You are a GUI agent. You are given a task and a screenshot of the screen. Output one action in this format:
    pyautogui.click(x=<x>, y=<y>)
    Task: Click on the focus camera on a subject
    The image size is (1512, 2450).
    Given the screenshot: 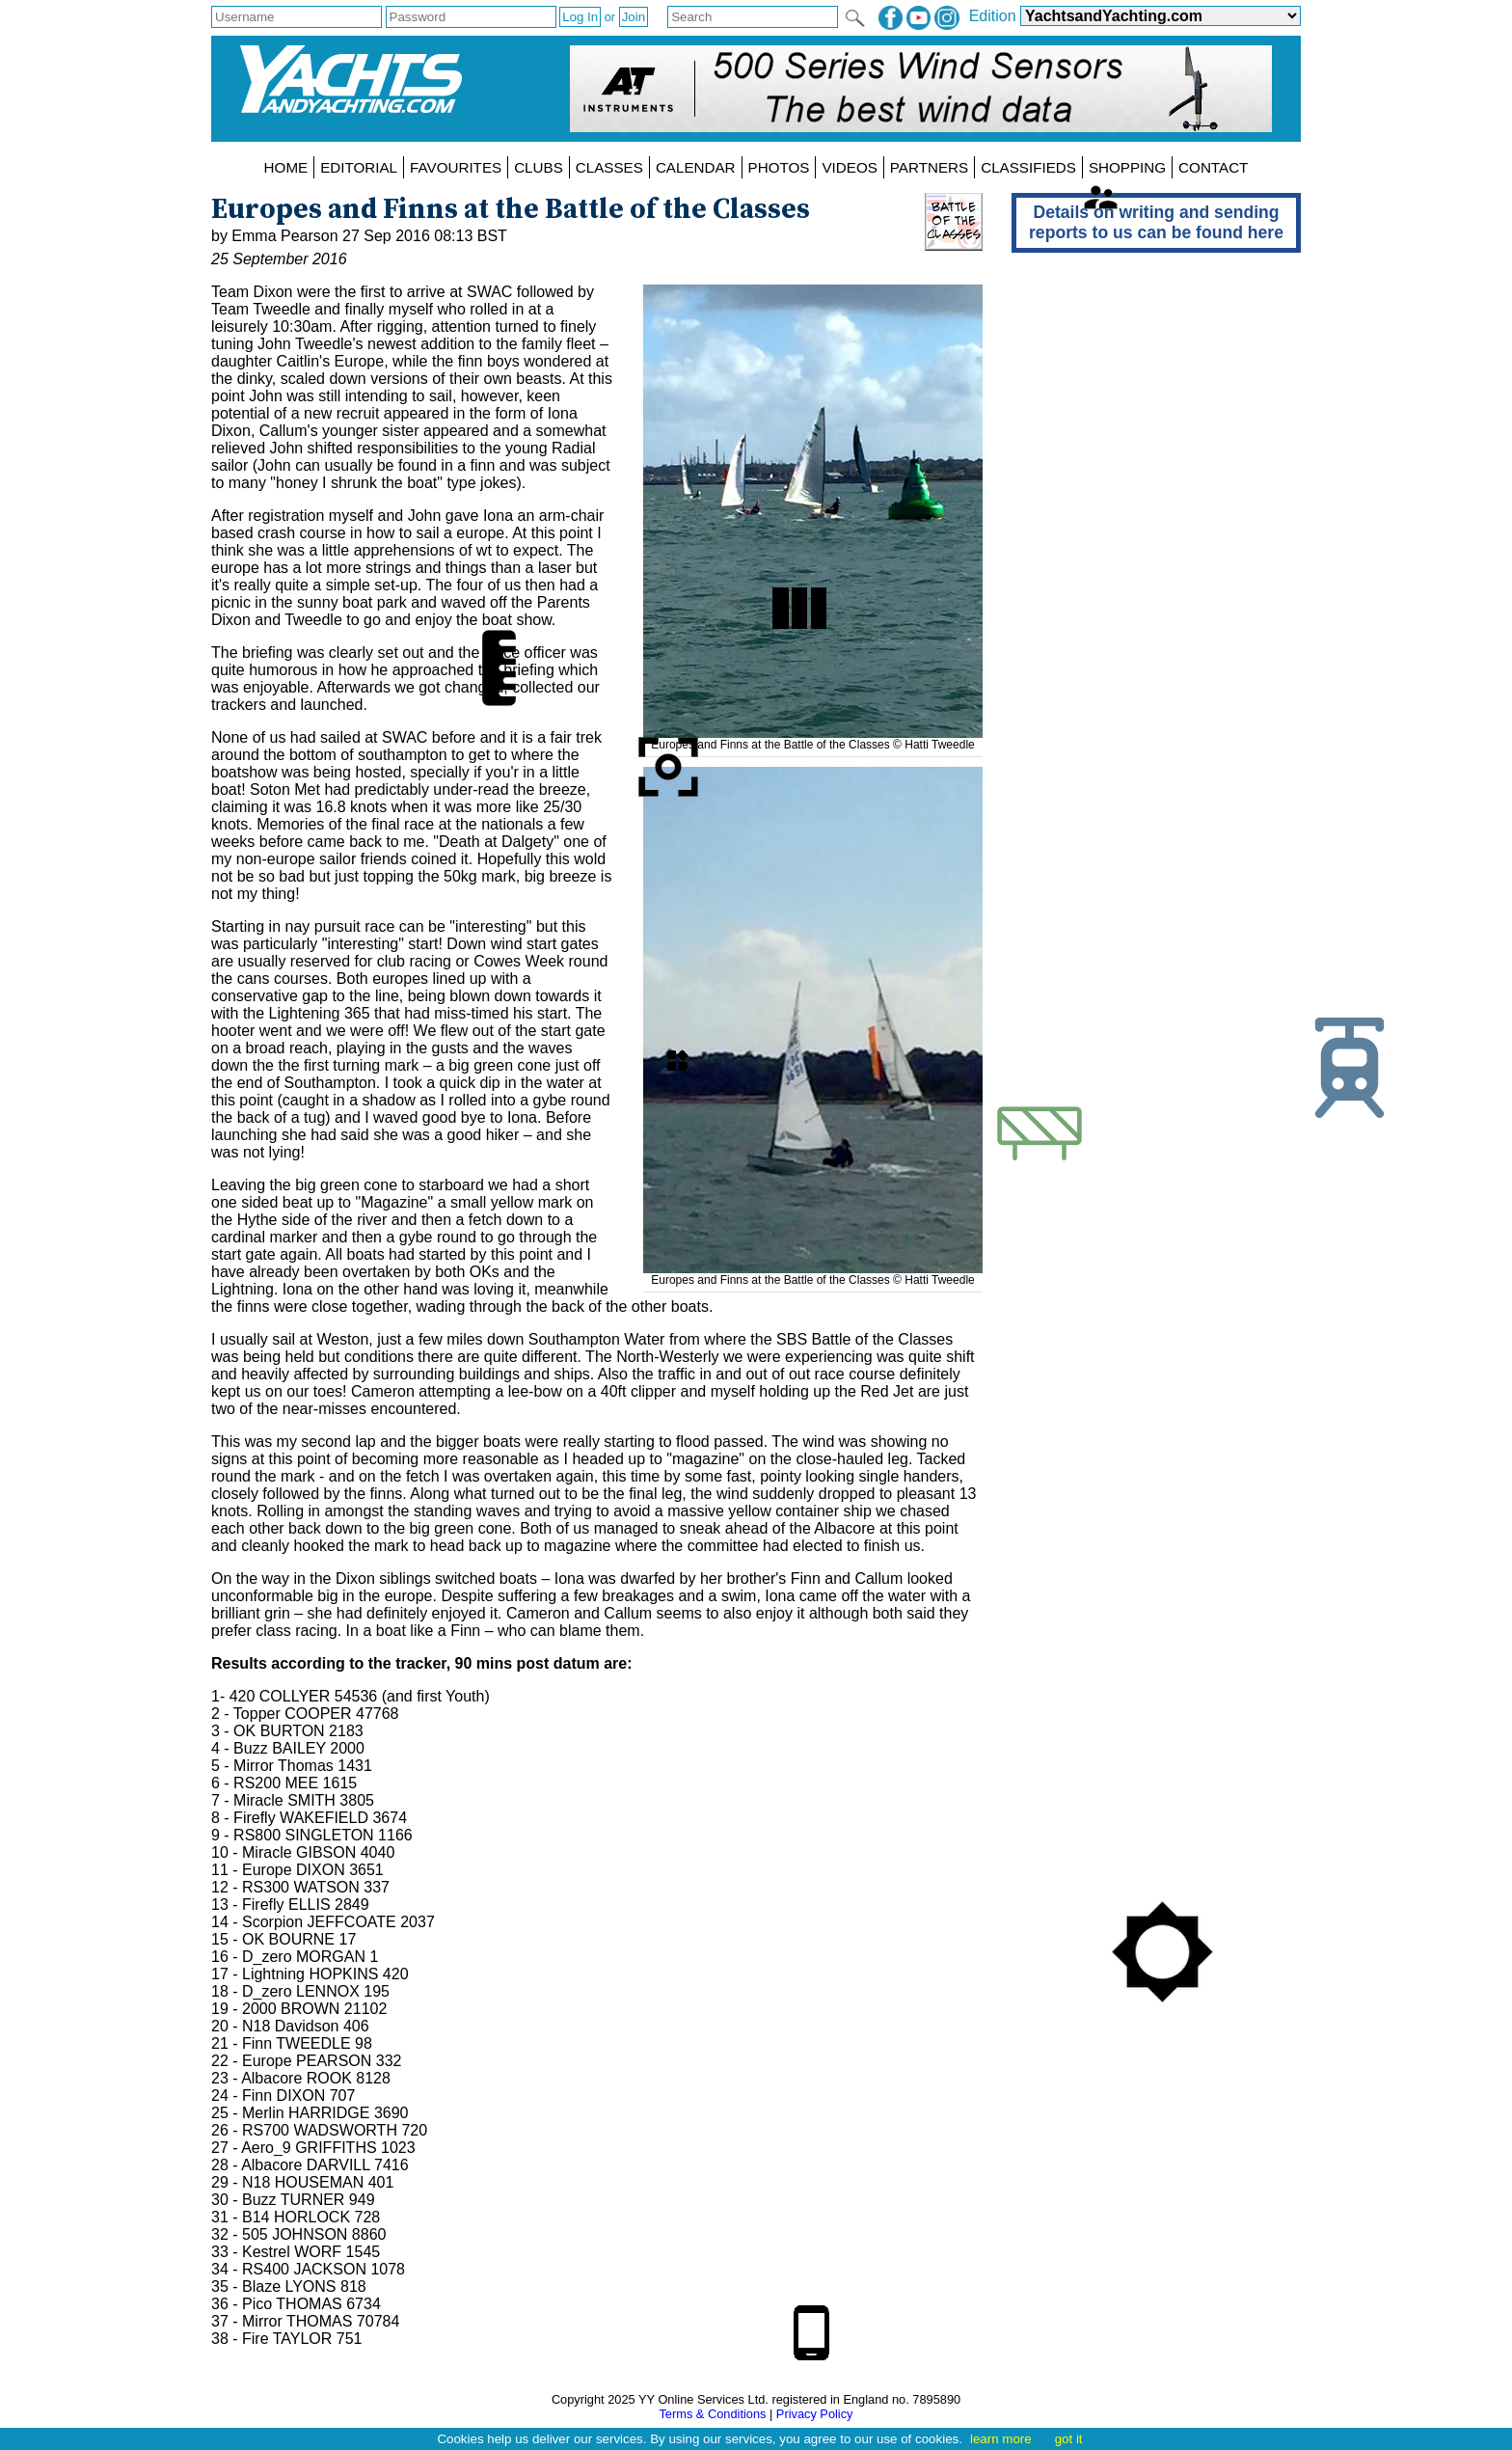 What is the action you would take?
    pyautogui.click(x=668, y=767)
    